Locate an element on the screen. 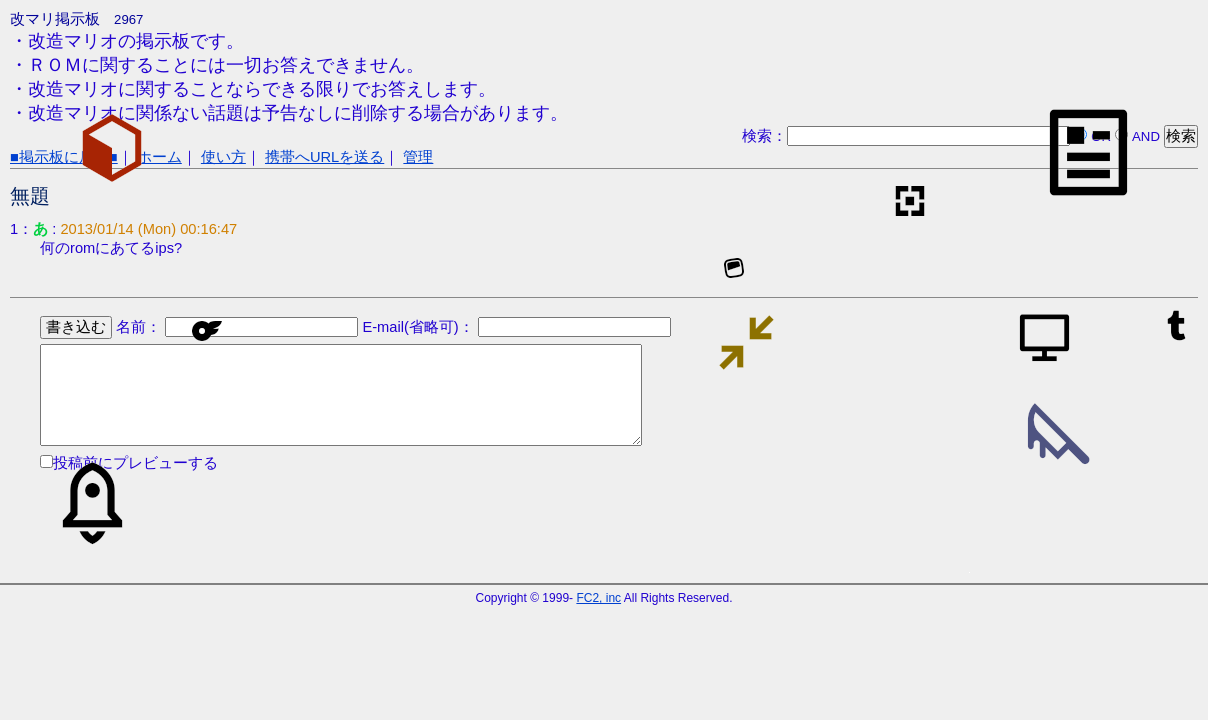 The height and width of the screenshot is (720, 1208). open the OnlyFans app is located at coordinates (207, 331).